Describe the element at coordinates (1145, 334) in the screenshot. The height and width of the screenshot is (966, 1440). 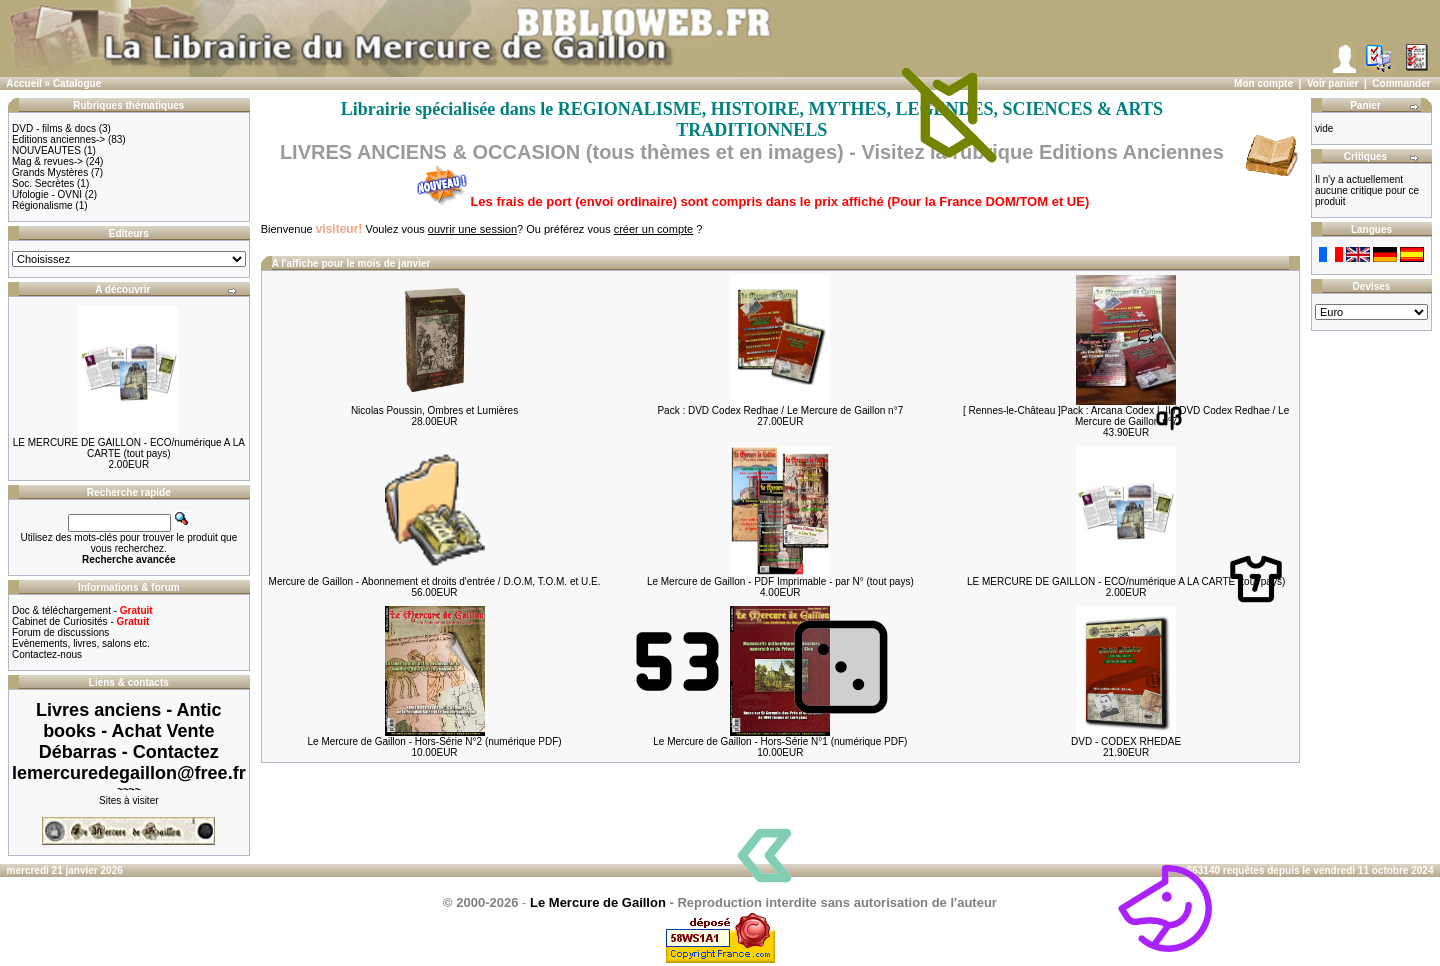
I see `delete a conversation or message` at that location.